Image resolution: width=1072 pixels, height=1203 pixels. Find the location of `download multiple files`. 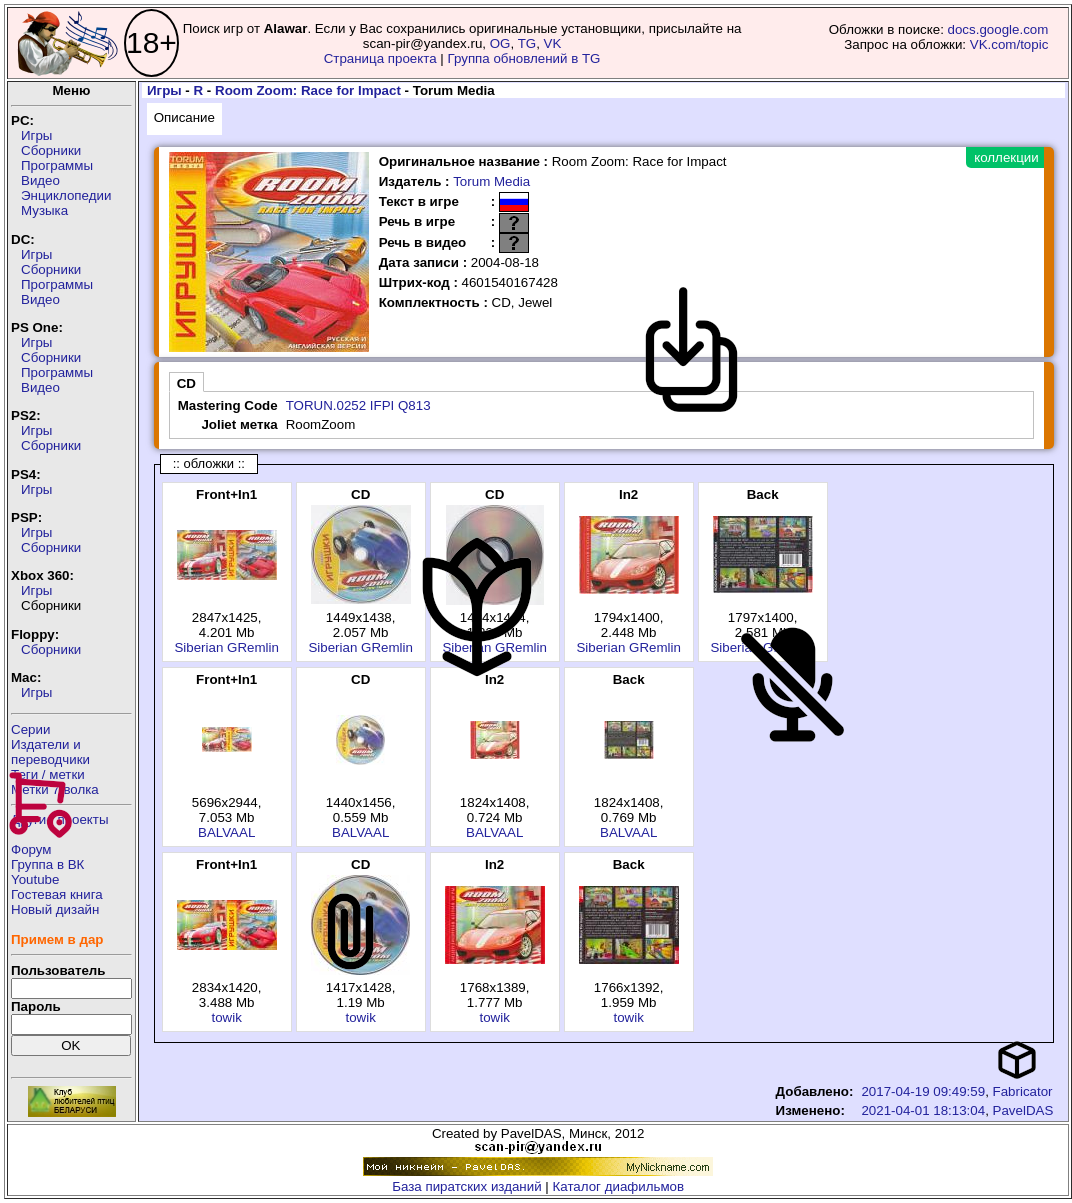

download multiple files is located at coordinates (691, 349).